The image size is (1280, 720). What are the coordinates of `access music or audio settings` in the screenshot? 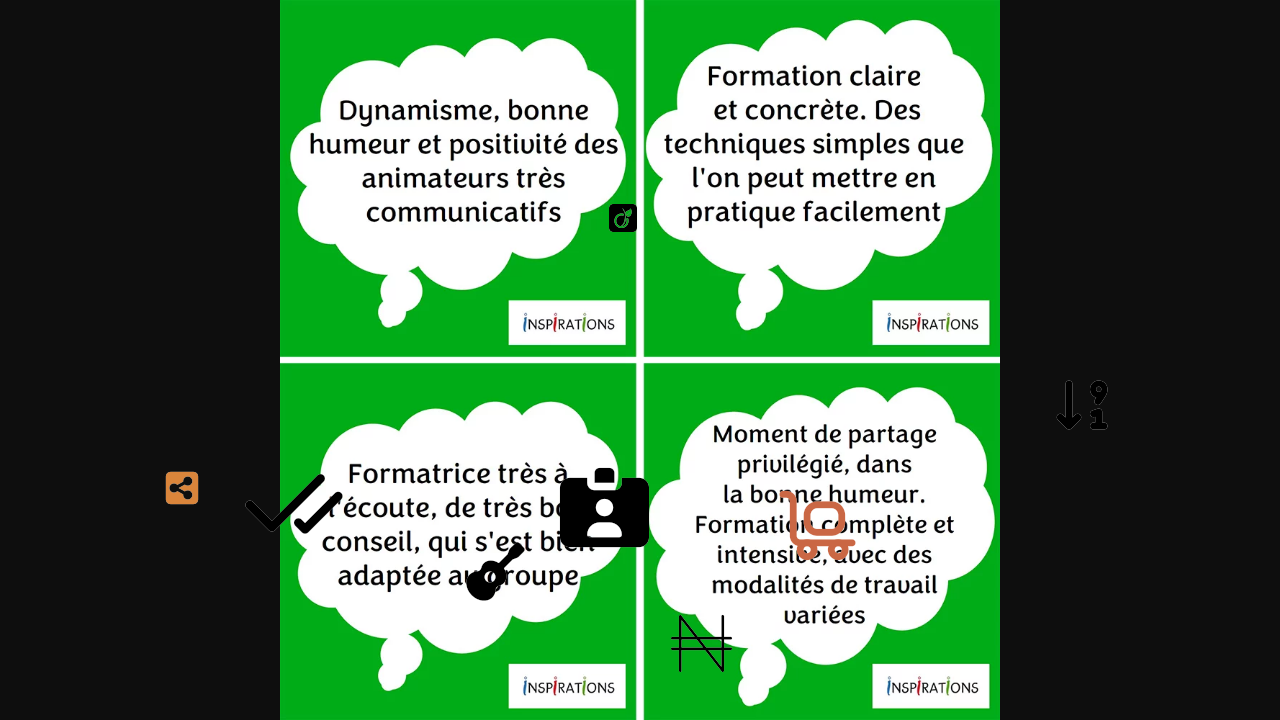 It's located at (495, 571).